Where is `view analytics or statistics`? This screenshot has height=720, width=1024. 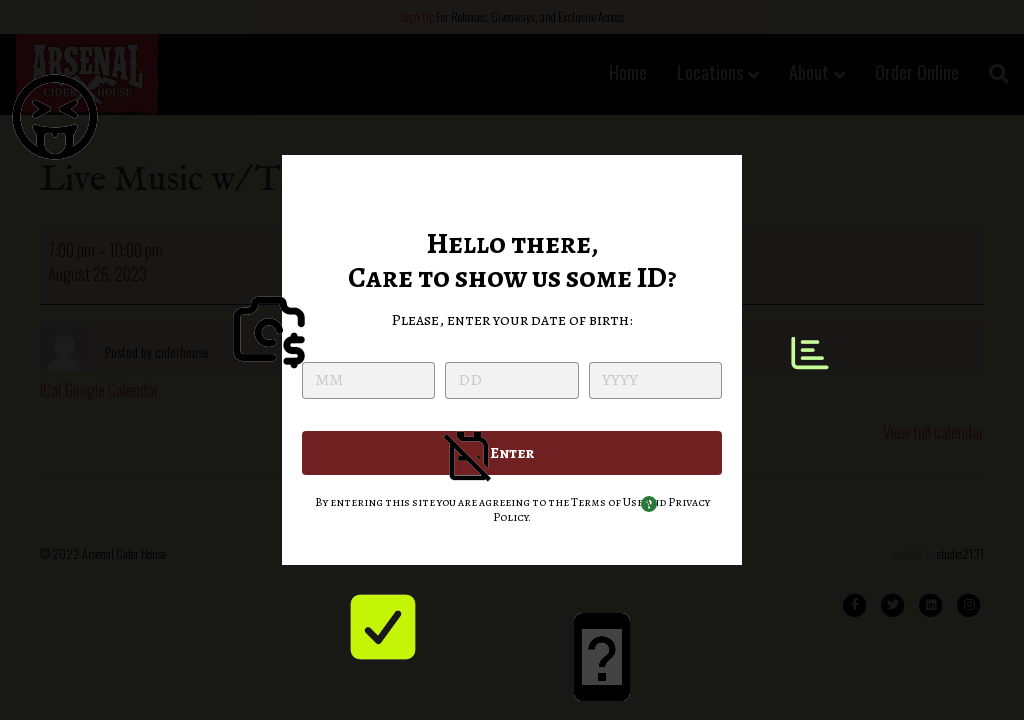 view analytics or statistics is located at coordinates (810, 353).